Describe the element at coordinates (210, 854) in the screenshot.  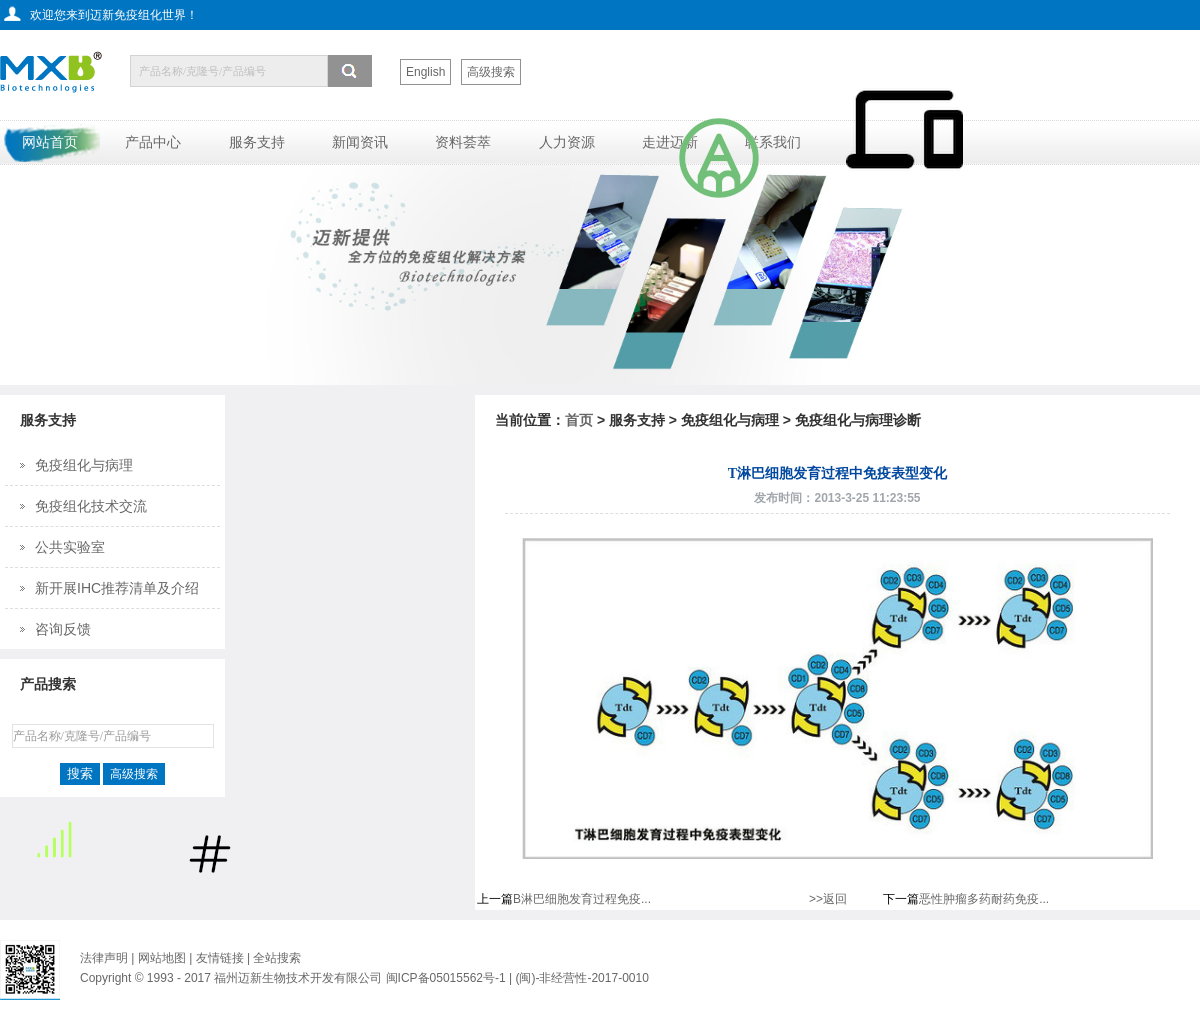
I see `view or add hashtags` at that location.